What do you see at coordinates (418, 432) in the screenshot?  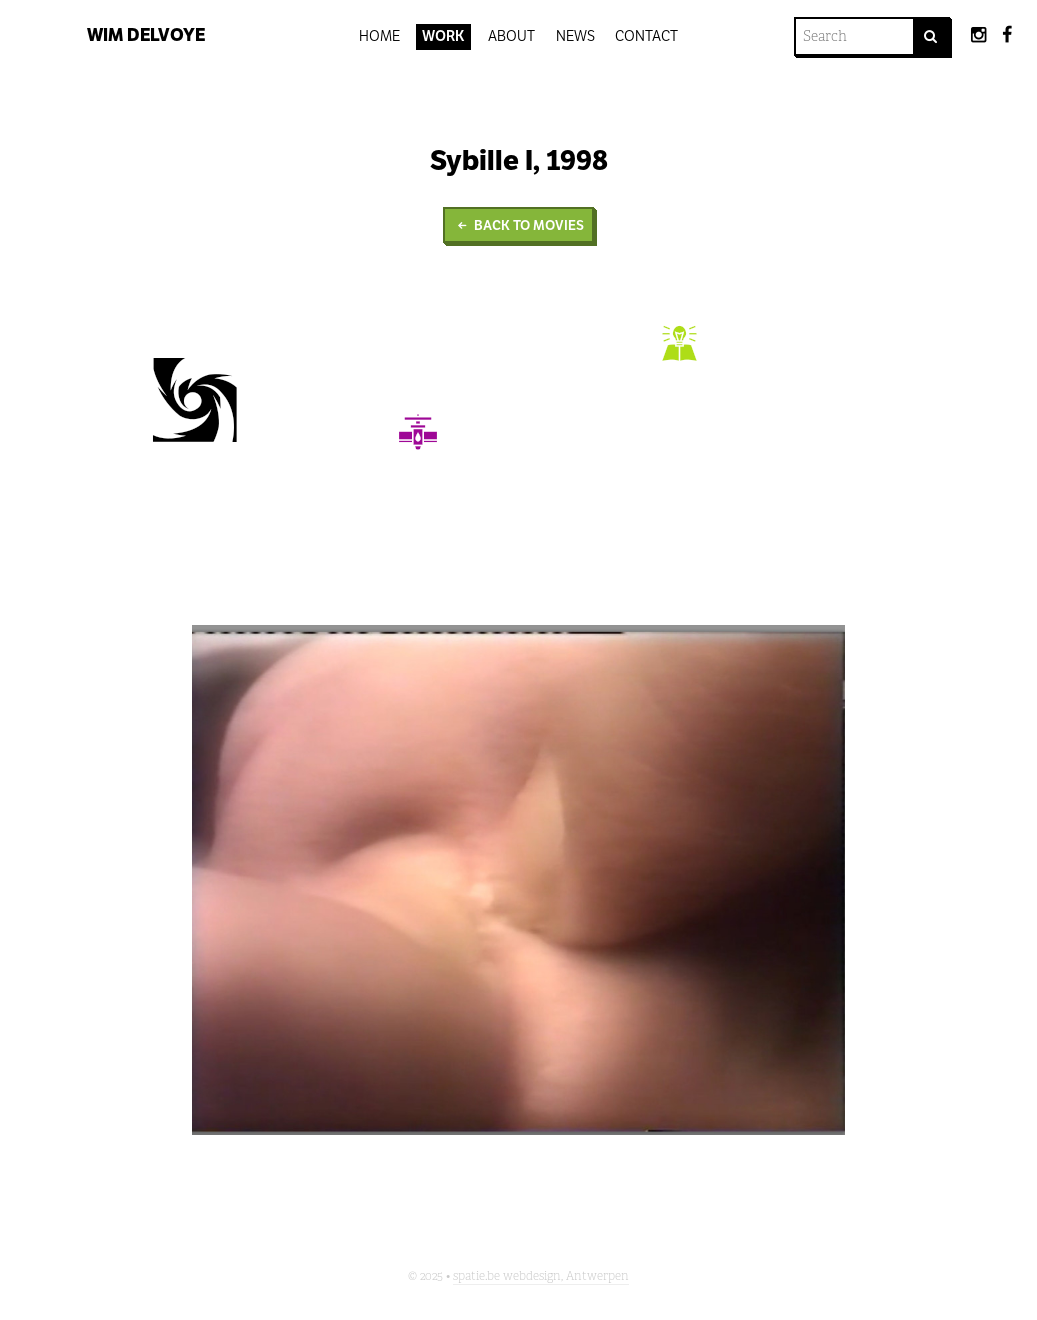 I see `adjust water or gas flow settings` at bounding box center [418, 432].